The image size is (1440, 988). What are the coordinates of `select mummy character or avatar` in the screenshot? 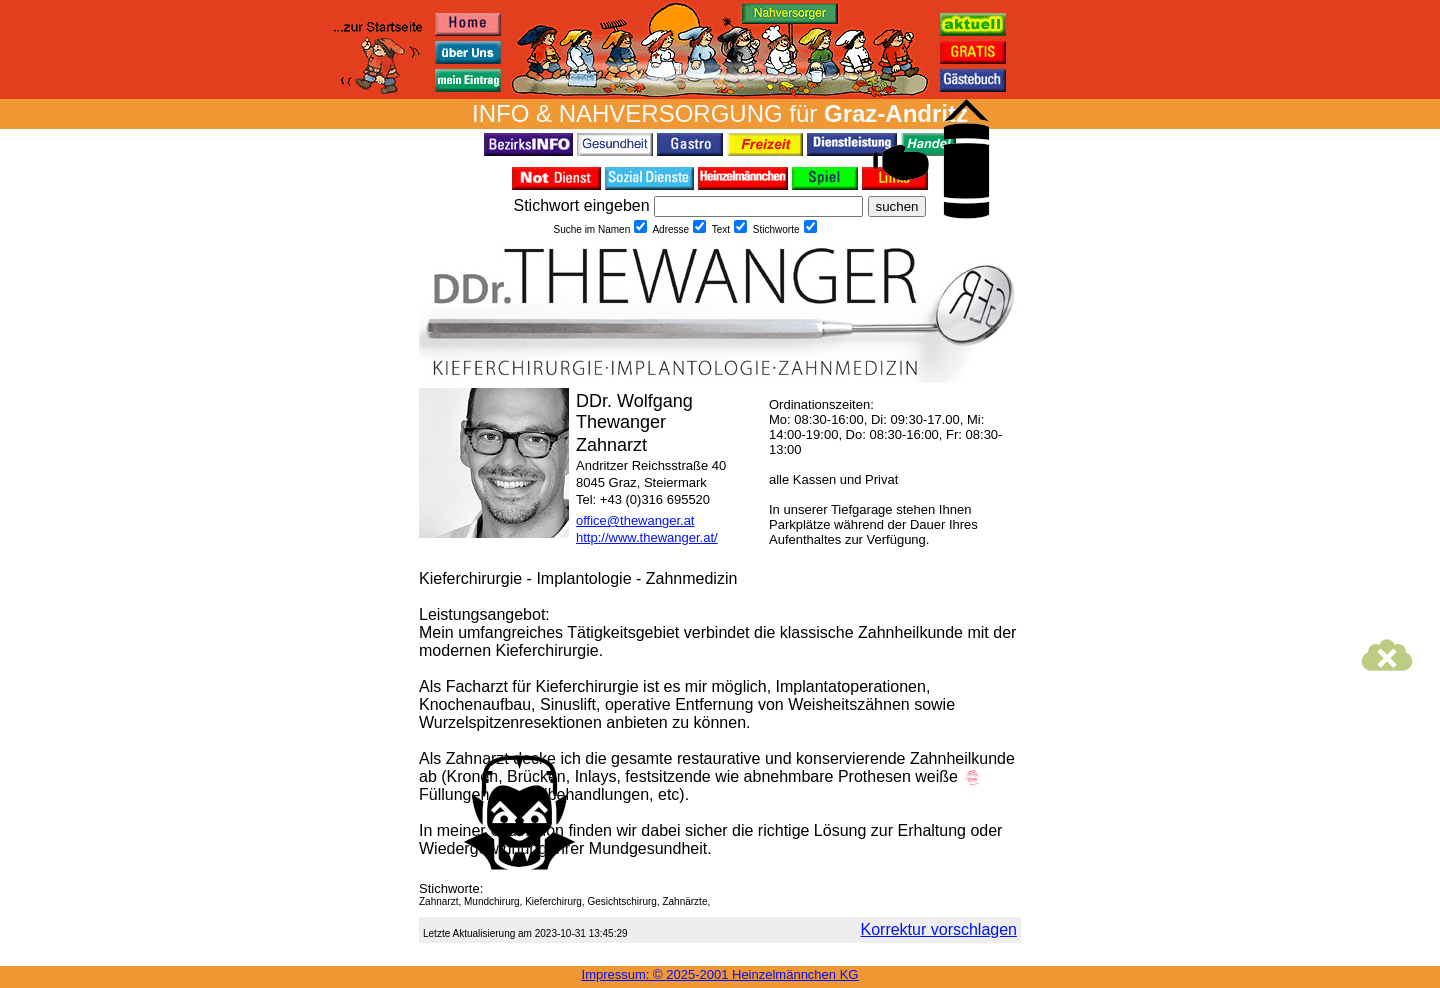 It's located at (972, 777).